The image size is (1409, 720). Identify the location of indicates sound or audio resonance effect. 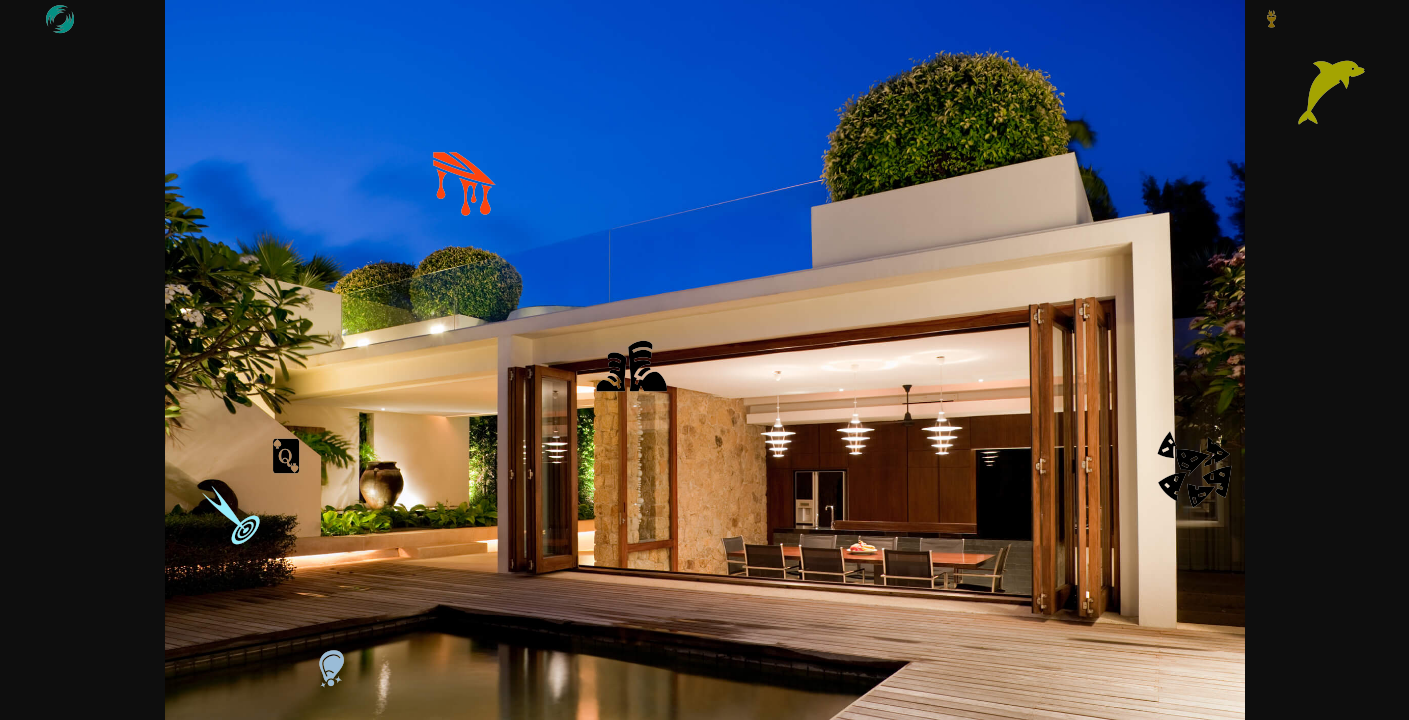
(60, 19).